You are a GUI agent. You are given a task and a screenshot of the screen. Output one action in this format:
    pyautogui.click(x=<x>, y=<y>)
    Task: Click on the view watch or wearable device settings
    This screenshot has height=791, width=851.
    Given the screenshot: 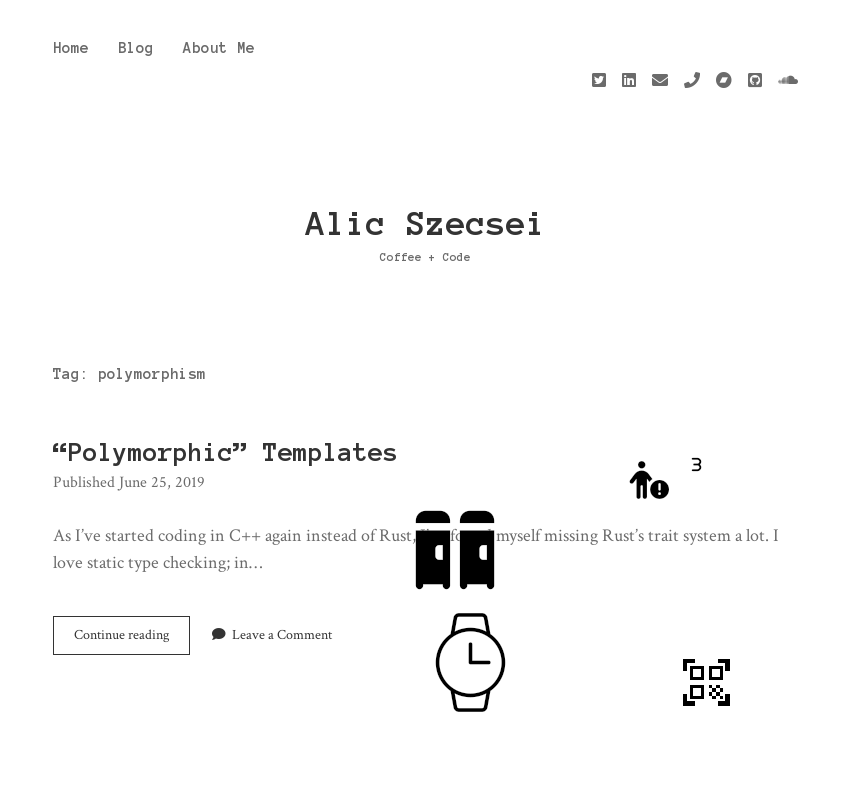 What is the action you would take?
    pyautogui.click(x=470, y=662)
    